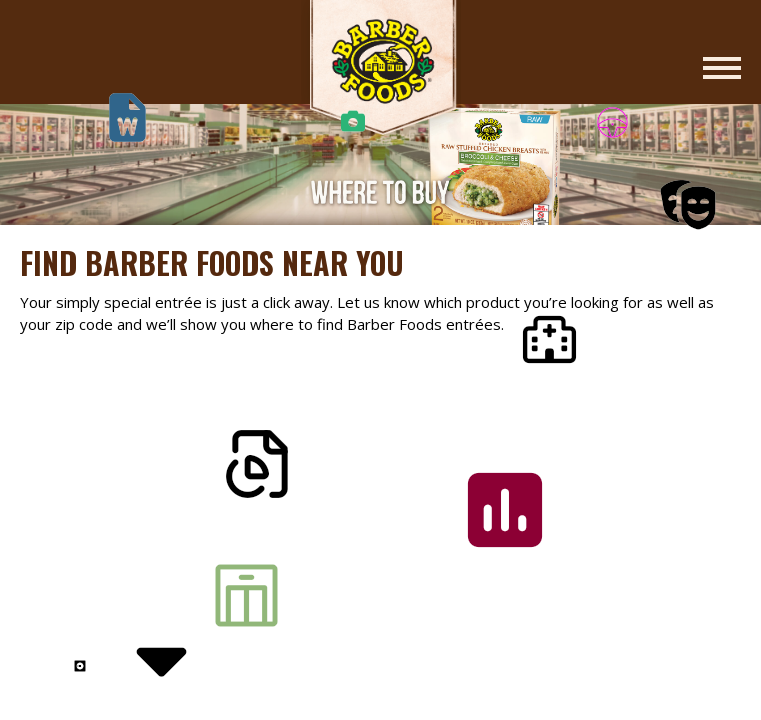 The image size is (761, 720). Describe the element at coordinates (127, 117) in the screenshot. I see `open a Microsoft Word document` at that location.